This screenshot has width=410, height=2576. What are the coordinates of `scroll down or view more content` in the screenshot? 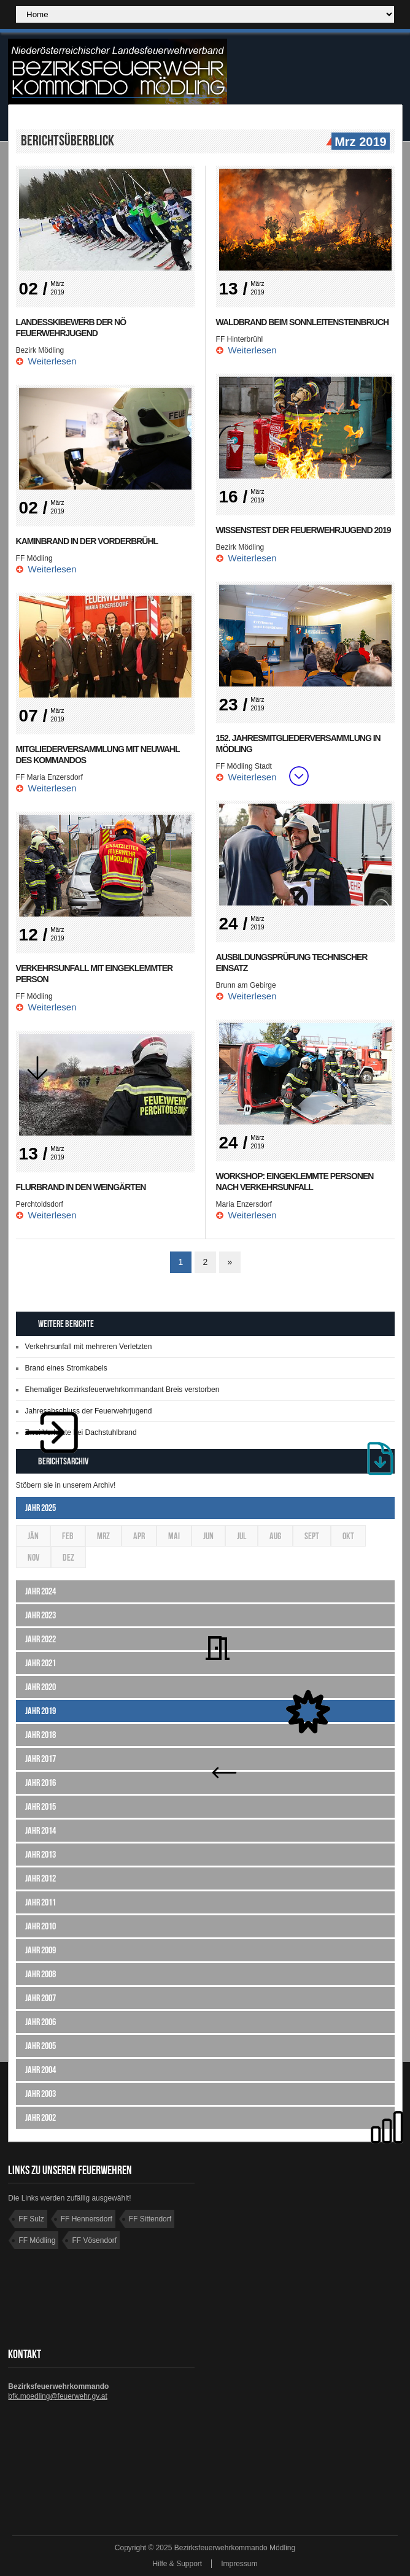 It's located at (37, 1068).